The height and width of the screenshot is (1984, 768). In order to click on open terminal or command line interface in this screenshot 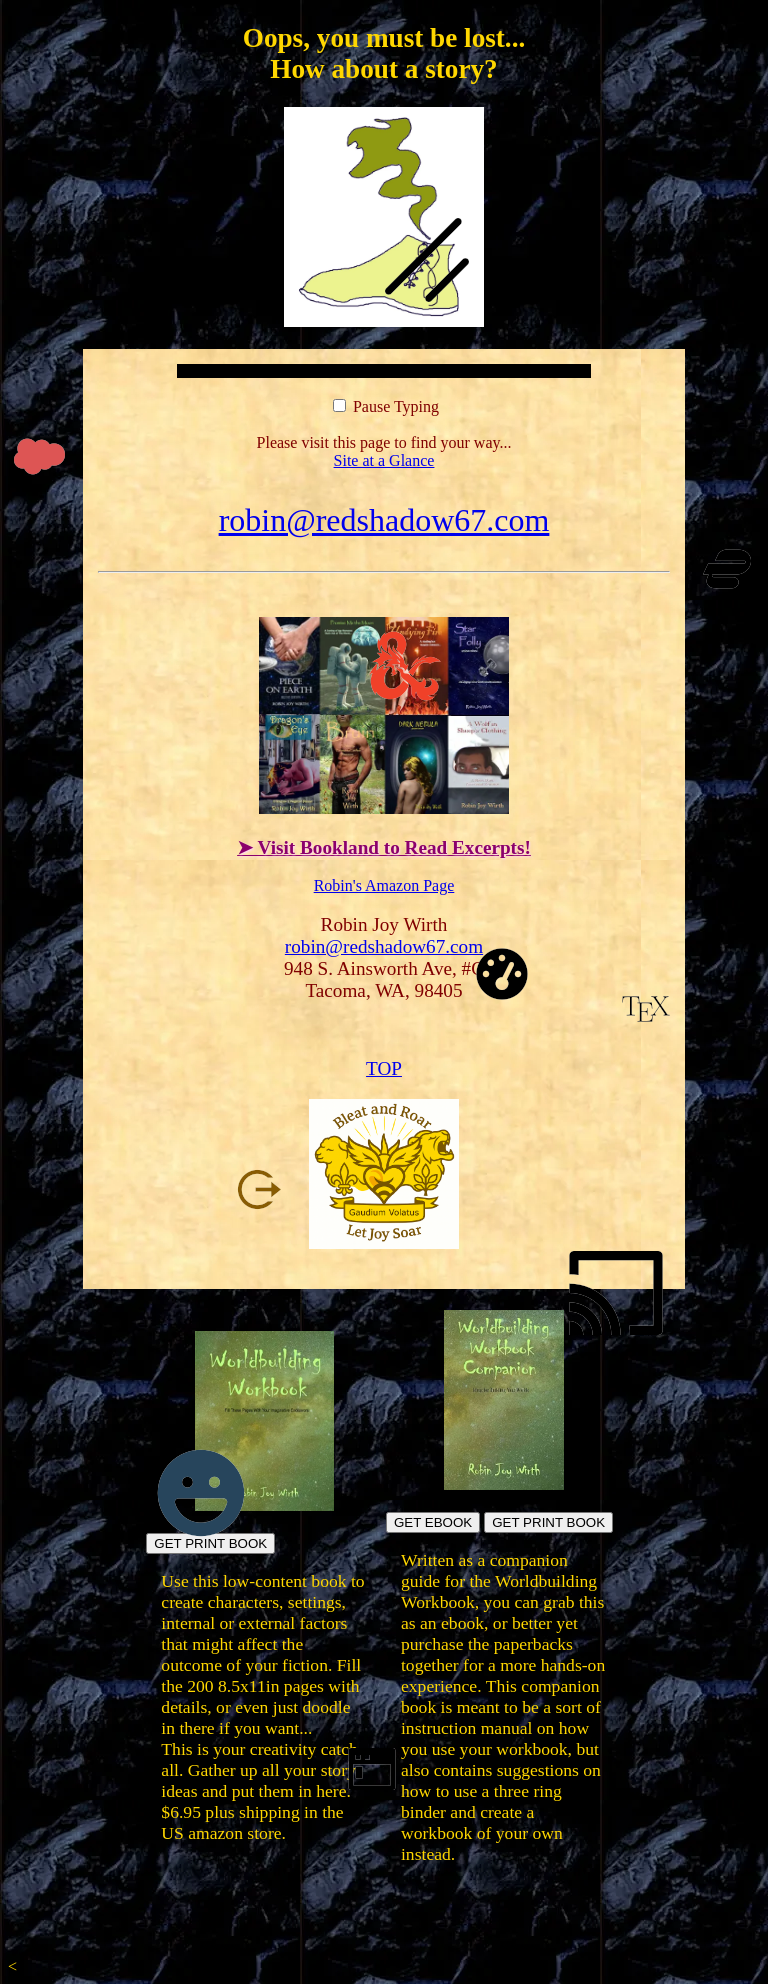, I will do `click(372, 1769)`.